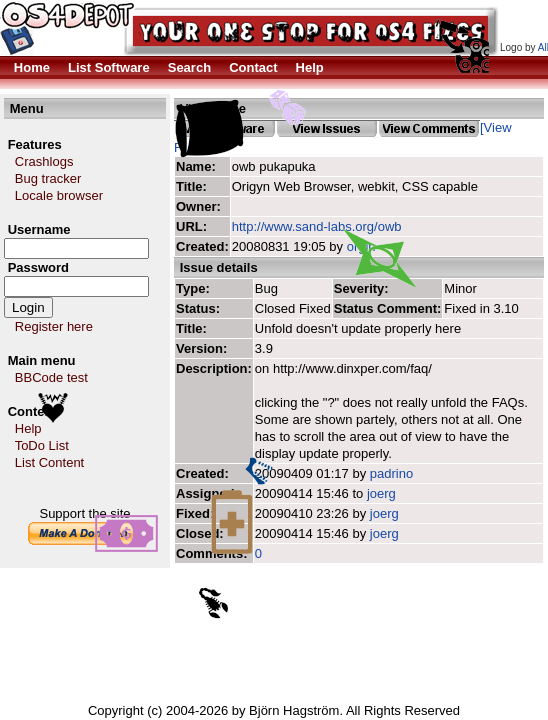  What do you see at coordinates (214, 603) in the screenshot?
I see `scorpion character or creature icon in a game` at bounding box center [214, 603].